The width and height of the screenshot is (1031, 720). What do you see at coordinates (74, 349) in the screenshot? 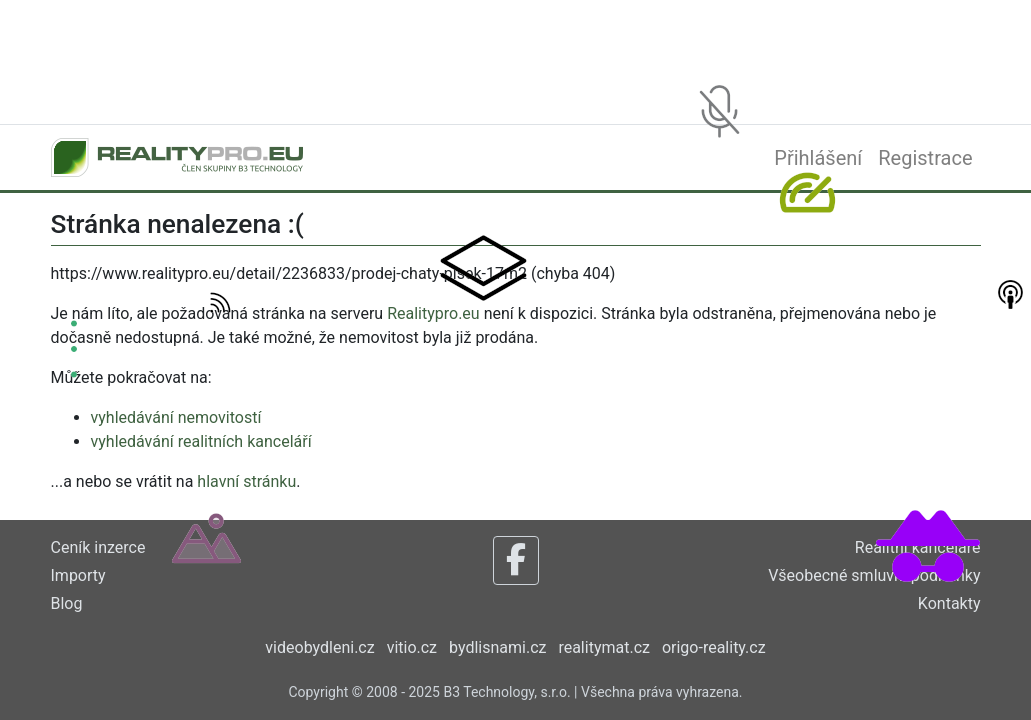
I see `open more options menu` at bounding box center [74, 349].